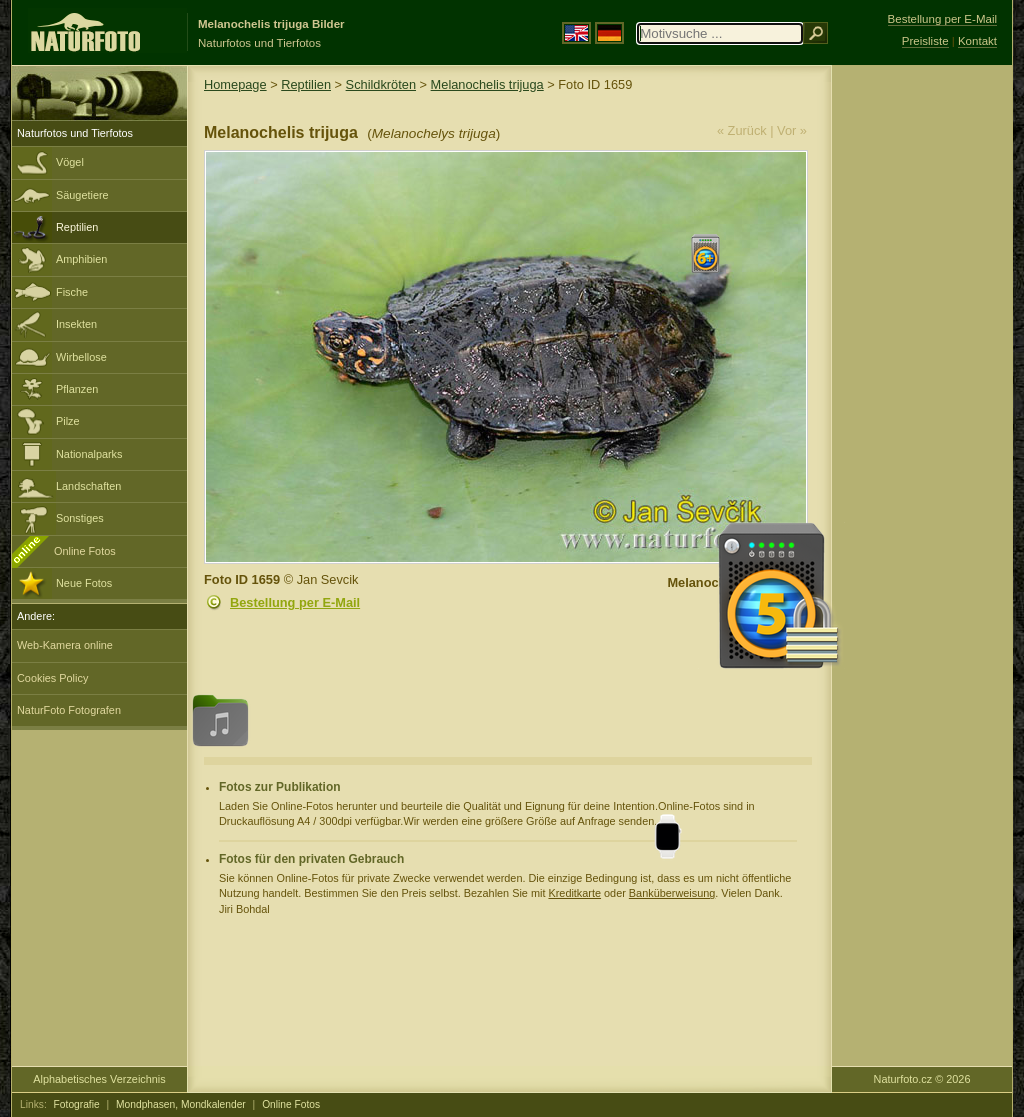 This screenshot has height=1117, width=1024. Describe the element at coordinates (771, 595) in the screenshot. I see `locked RAID 5 storage array` at that location.